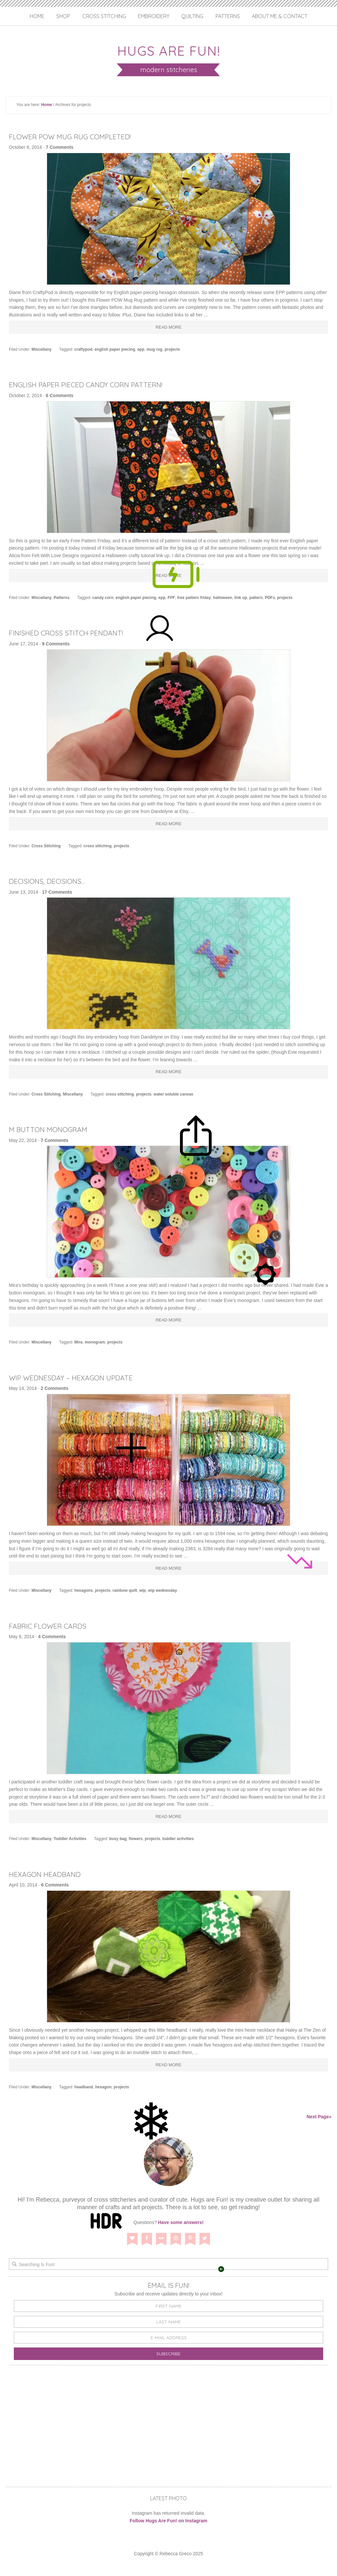 Image resolution: width=337 pixels, height=2576 pixels. Describe the element at coordinates (175, 574) in the screenshot. I see `indicates device is currently charging` at that location.